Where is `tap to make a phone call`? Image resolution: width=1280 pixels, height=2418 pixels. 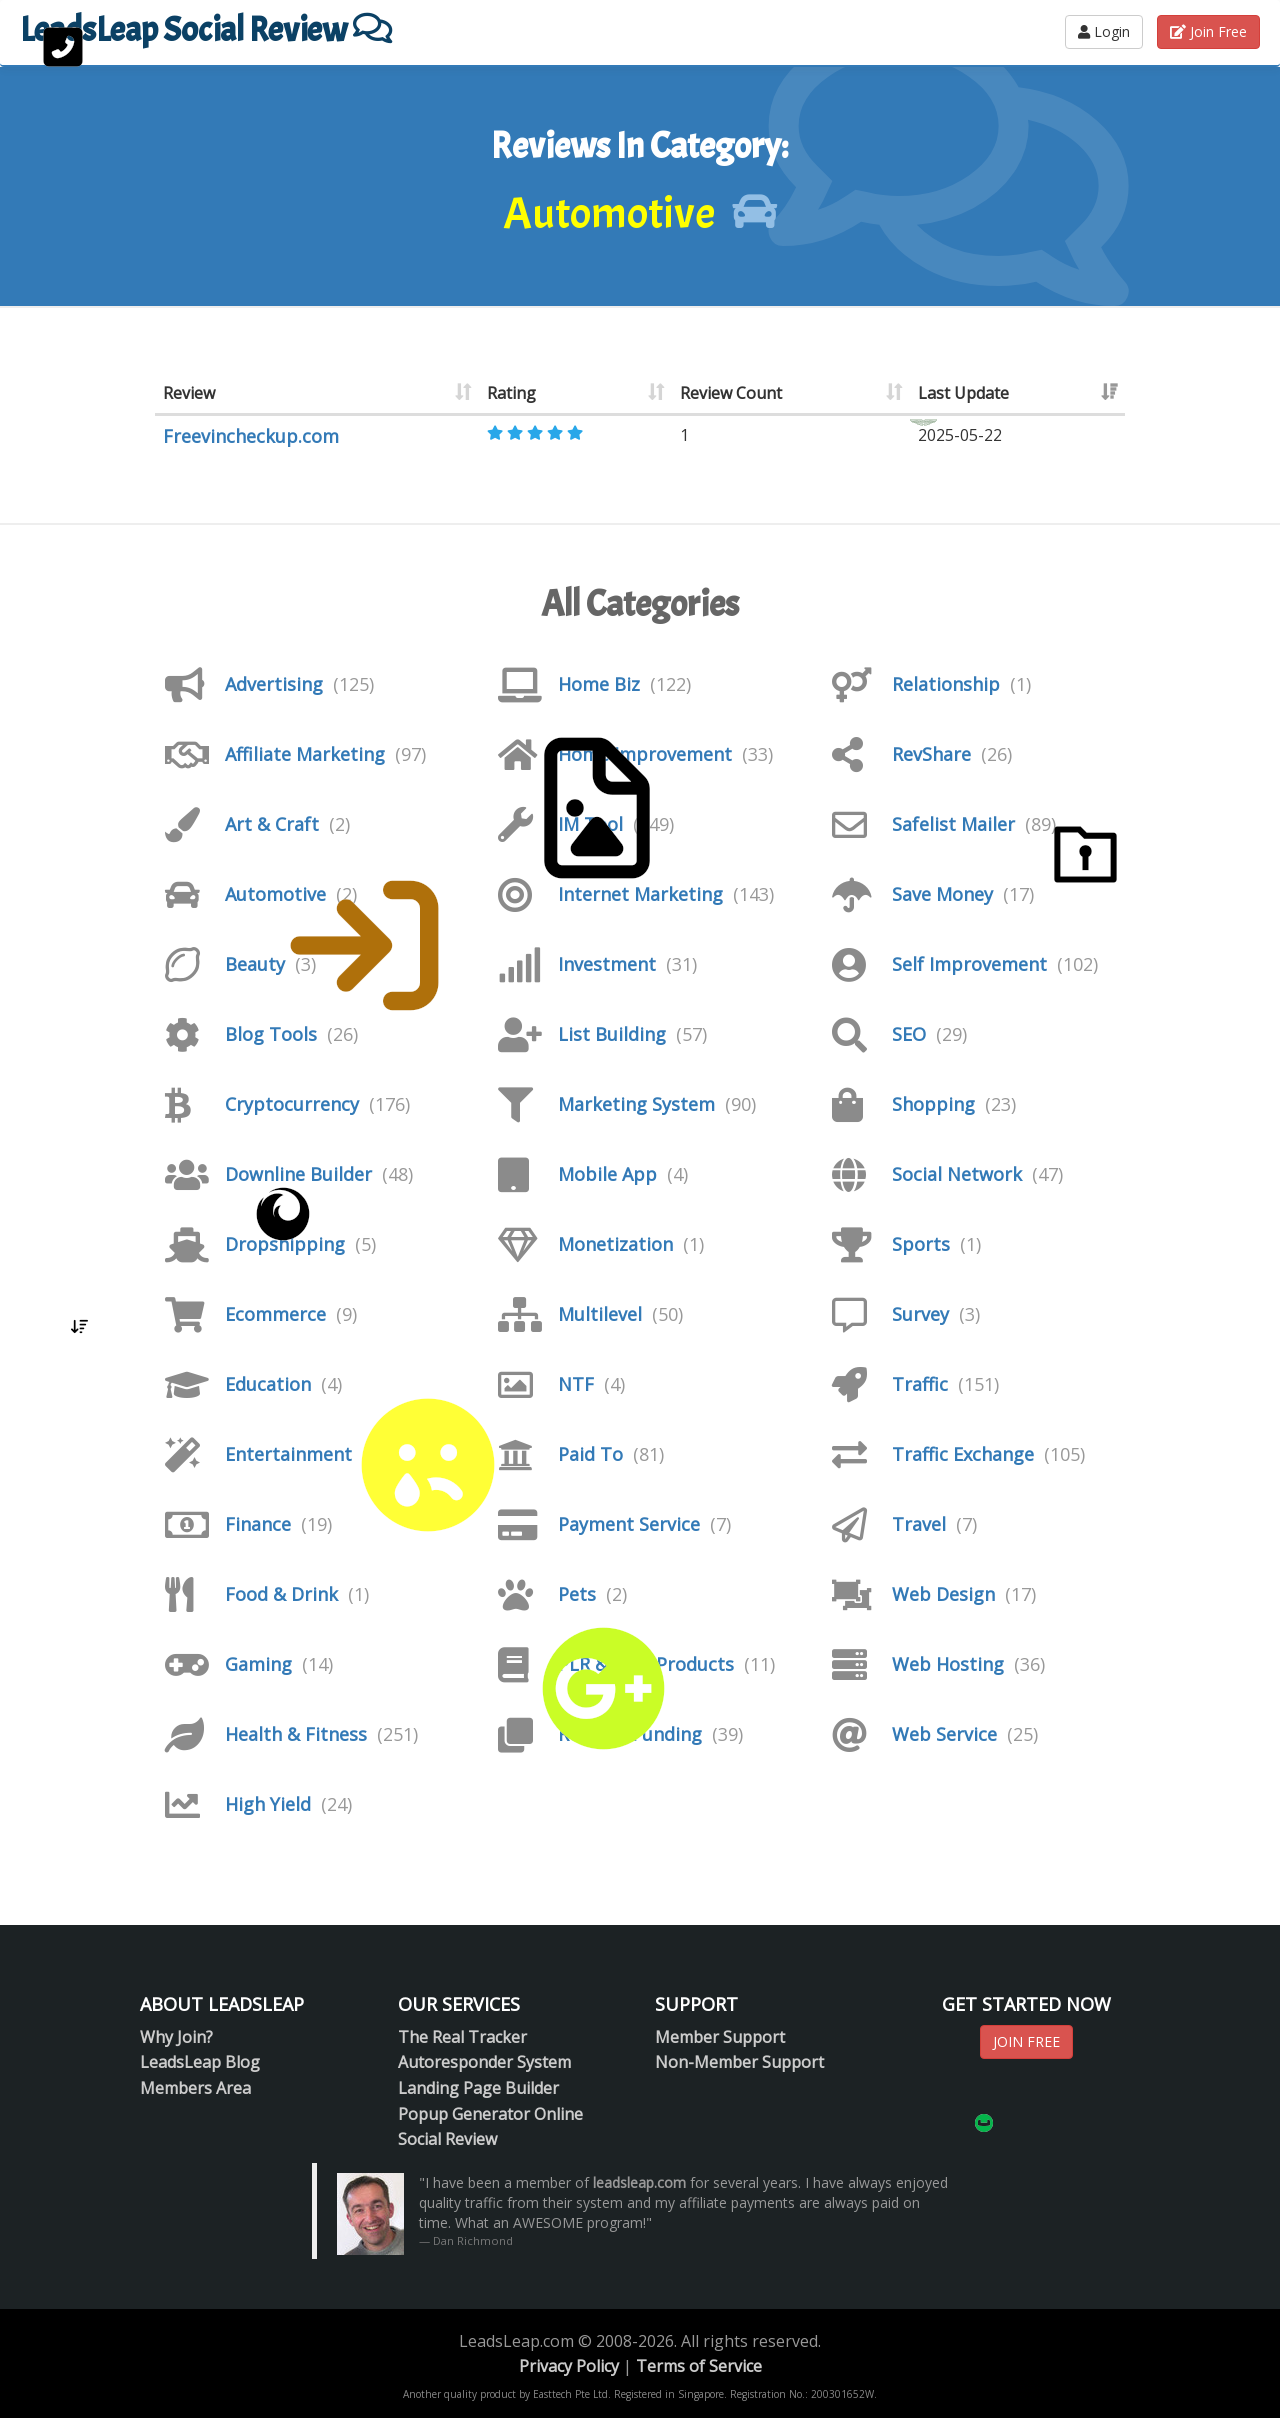
tap to make a phone call is located at coordinates (63, 47).